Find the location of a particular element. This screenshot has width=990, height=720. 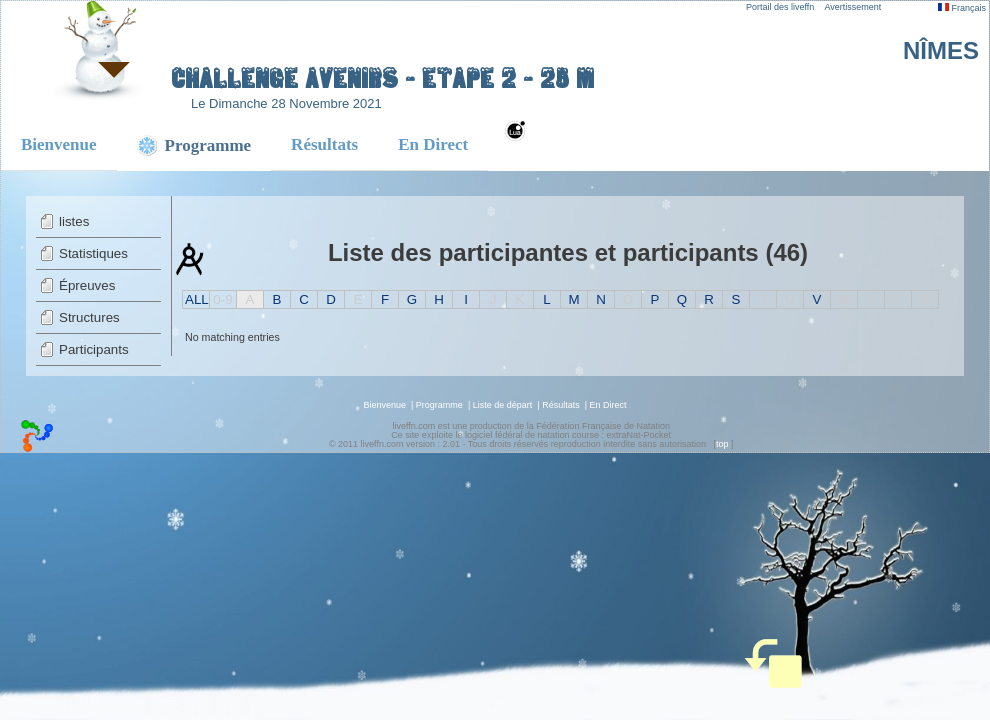

access drawing compass tool is located at coordinates (189, 259).